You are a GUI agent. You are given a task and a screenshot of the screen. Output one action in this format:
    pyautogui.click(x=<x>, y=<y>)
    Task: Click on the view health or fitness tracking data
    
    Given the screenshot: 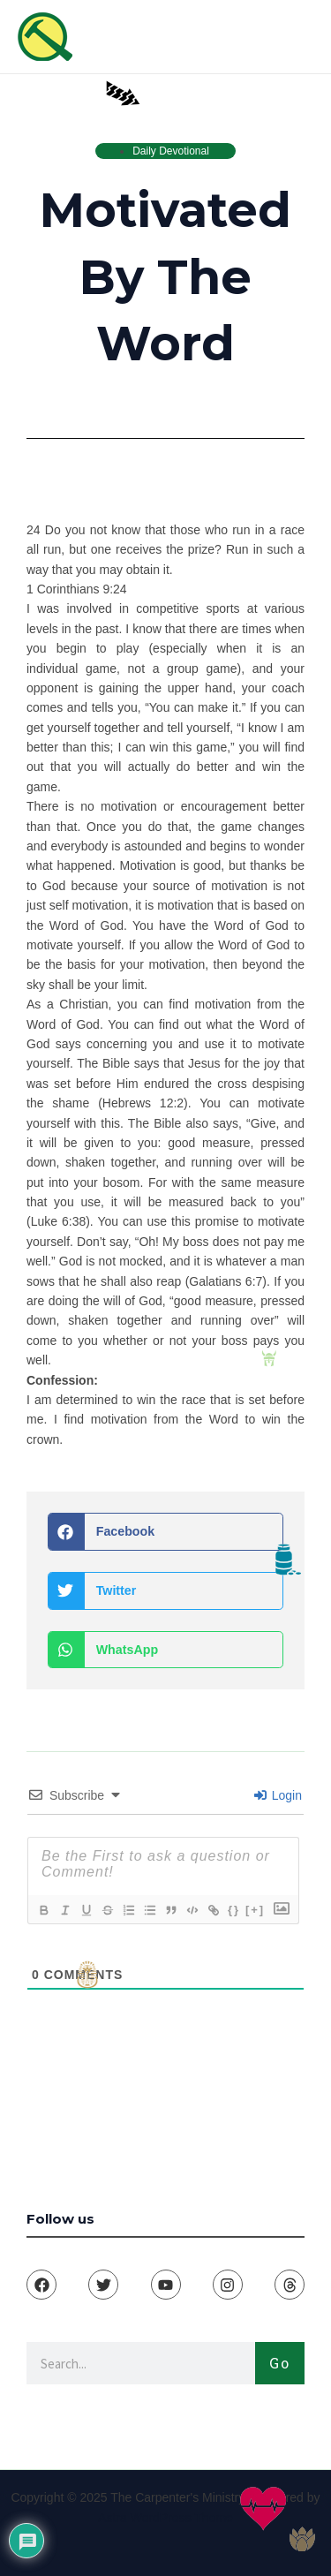 What is the action you would take?
    pyautogui.click(x=263, y=2509)
    